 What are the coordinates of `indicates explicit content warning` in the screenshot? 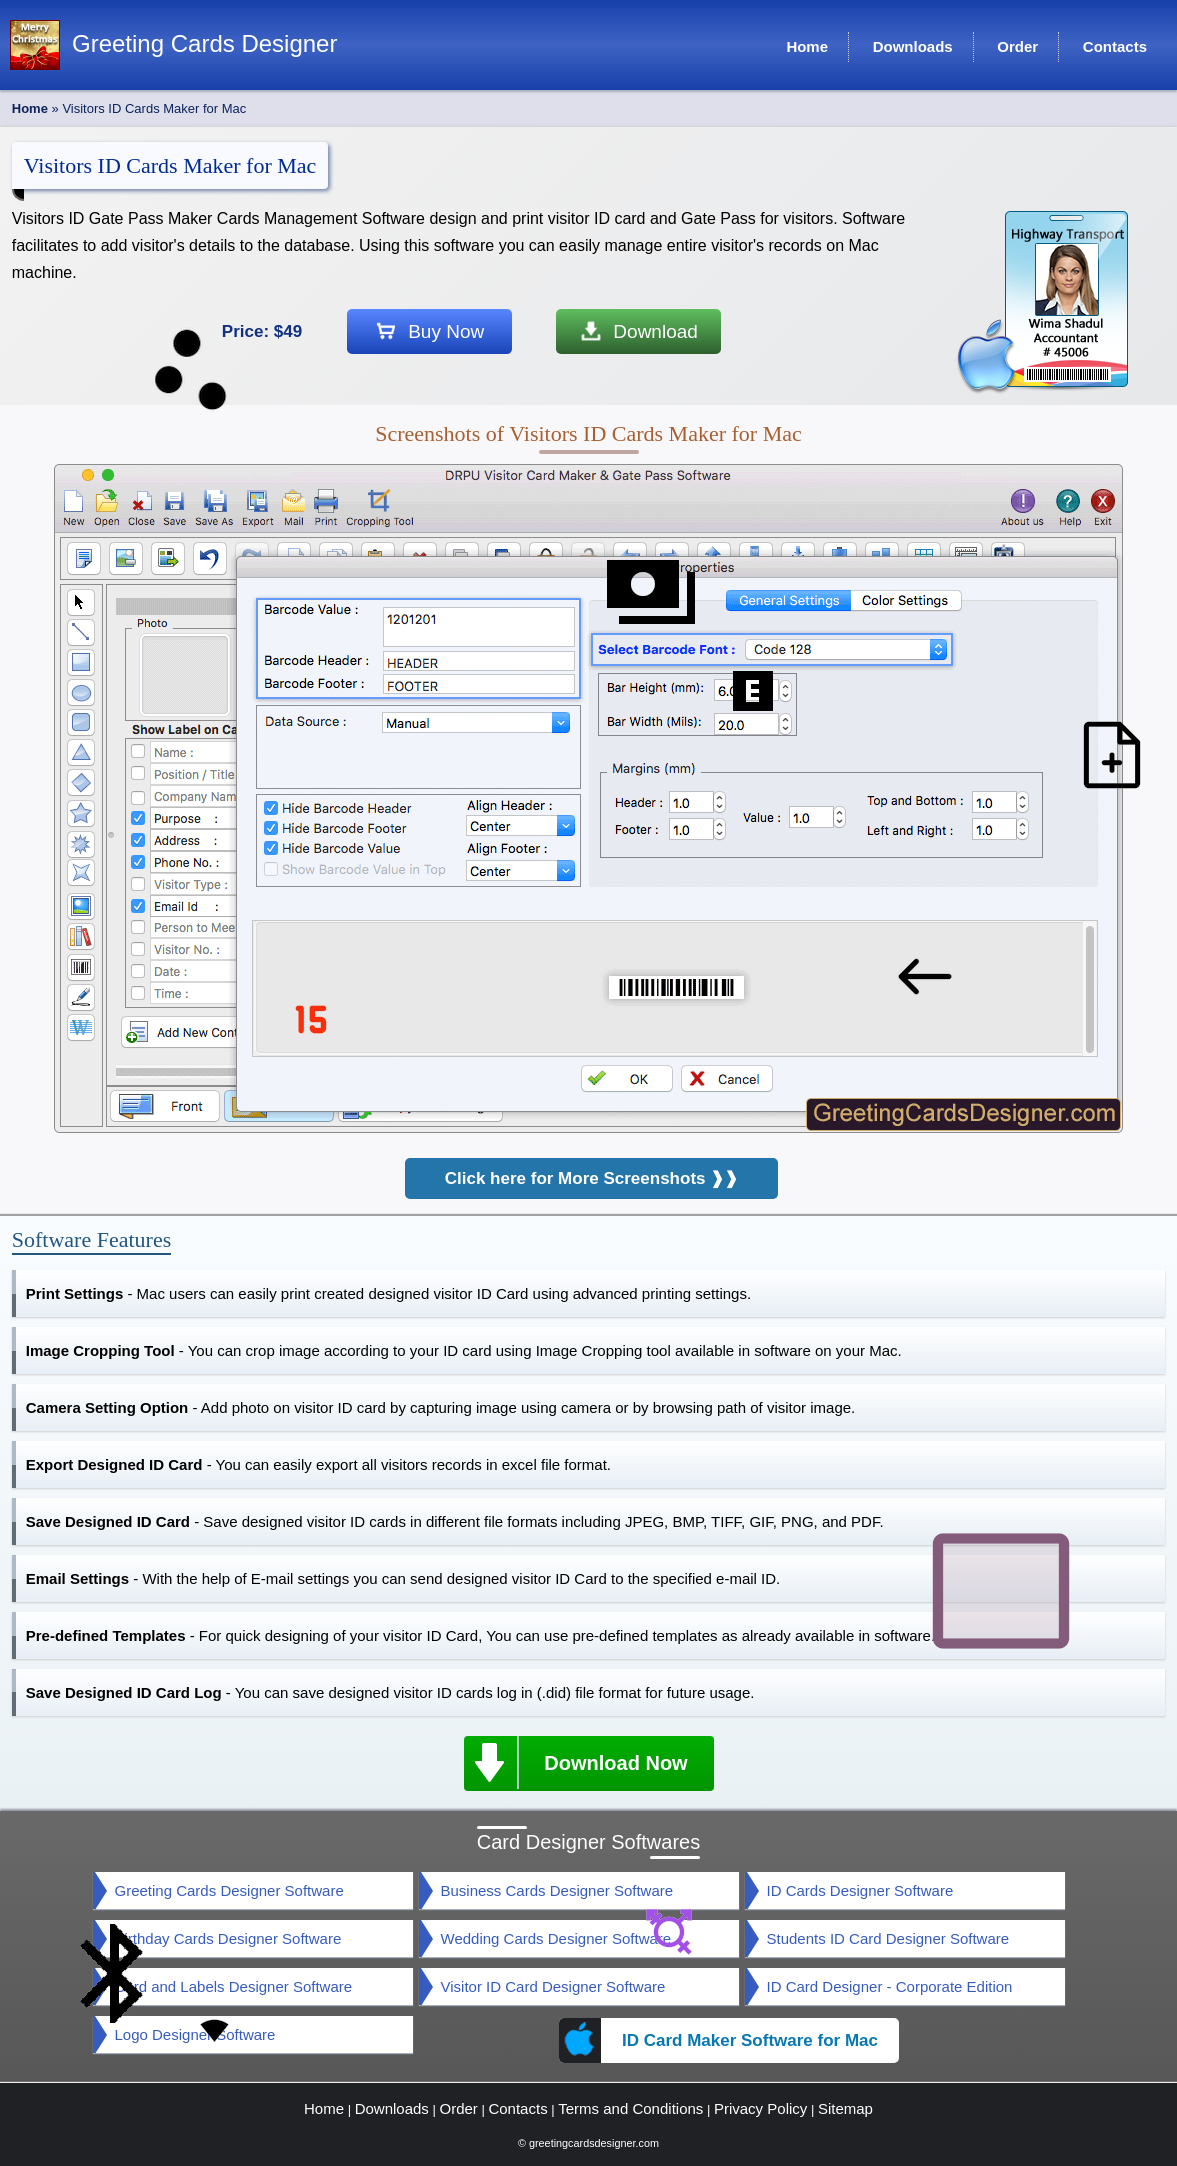 It's located at (753, 691).